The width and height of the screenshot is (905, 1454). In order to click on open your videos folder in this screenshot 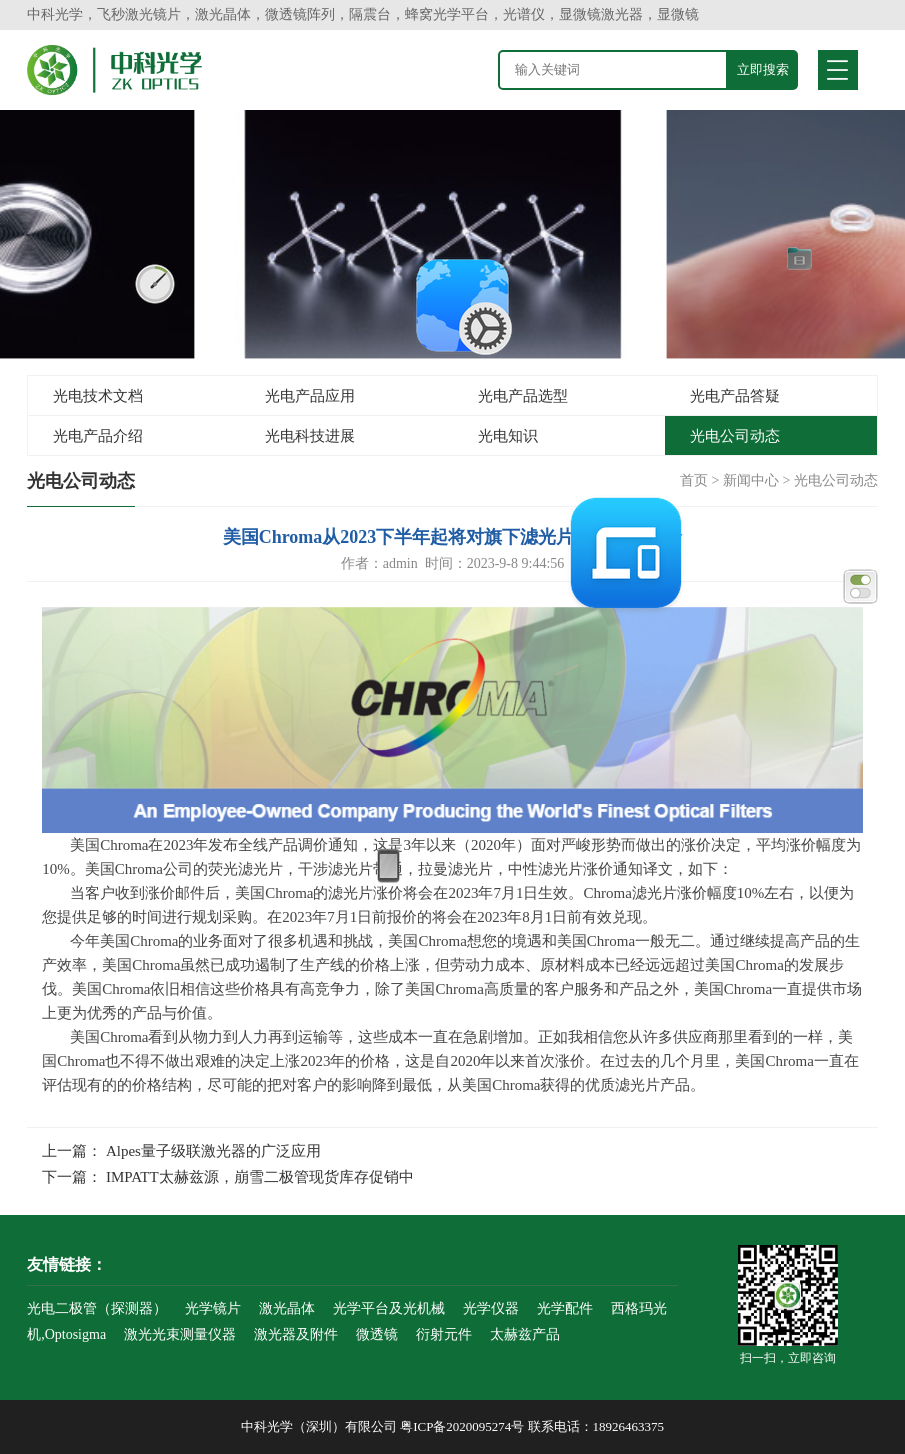, I will do `click(799, 258)`.